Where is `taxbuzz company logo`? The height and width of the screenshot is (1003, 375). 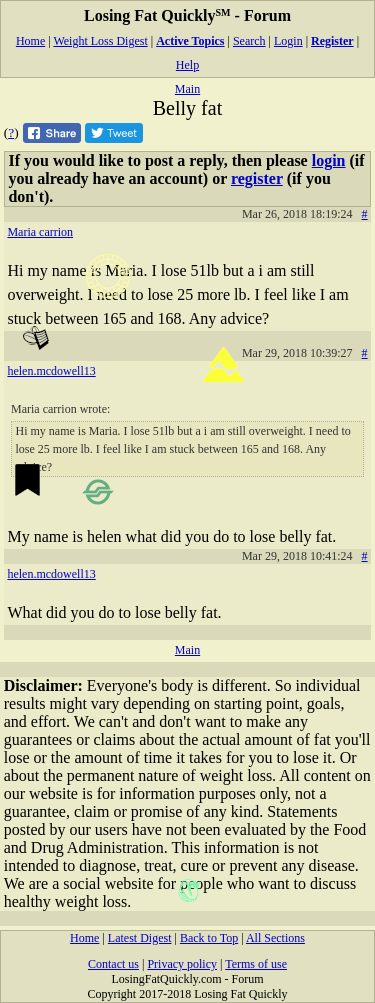
taxbuzz company logo is located at coordinates (36, 338).